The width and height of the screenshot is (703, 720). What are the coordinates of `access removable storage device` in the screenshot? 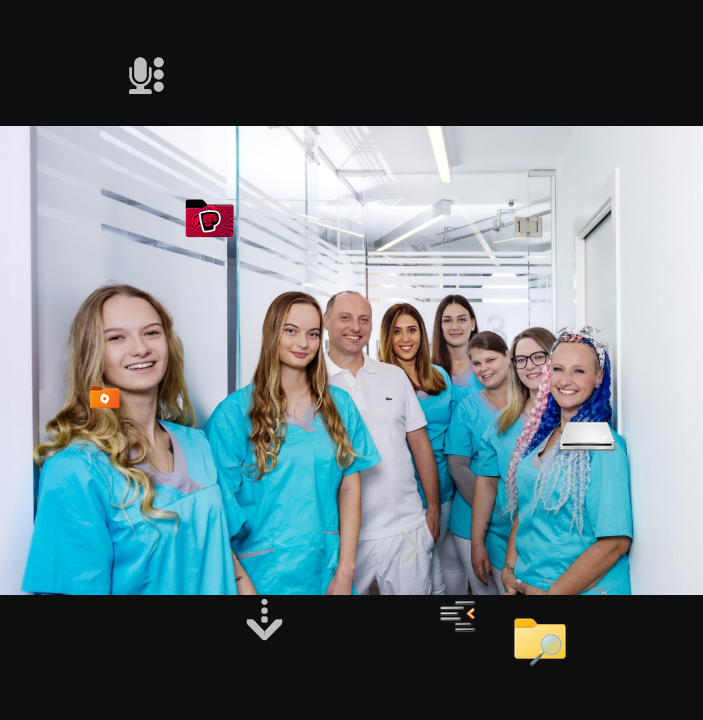 It's located at (587, 437).